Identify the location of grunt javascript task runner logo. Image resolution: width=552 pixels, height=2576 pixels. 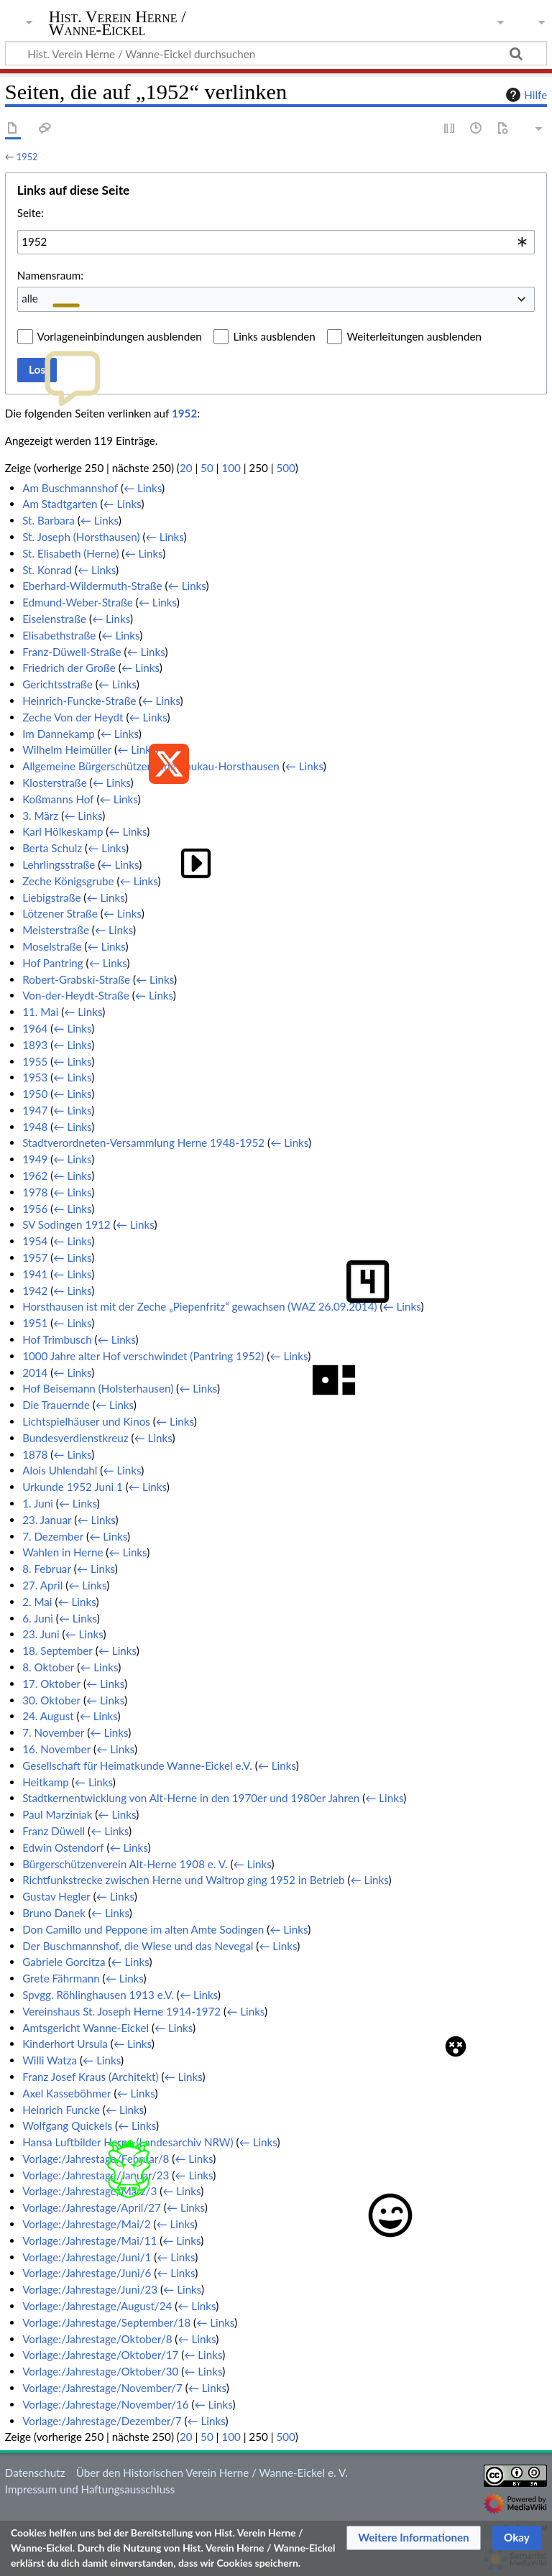
(129, 2169).